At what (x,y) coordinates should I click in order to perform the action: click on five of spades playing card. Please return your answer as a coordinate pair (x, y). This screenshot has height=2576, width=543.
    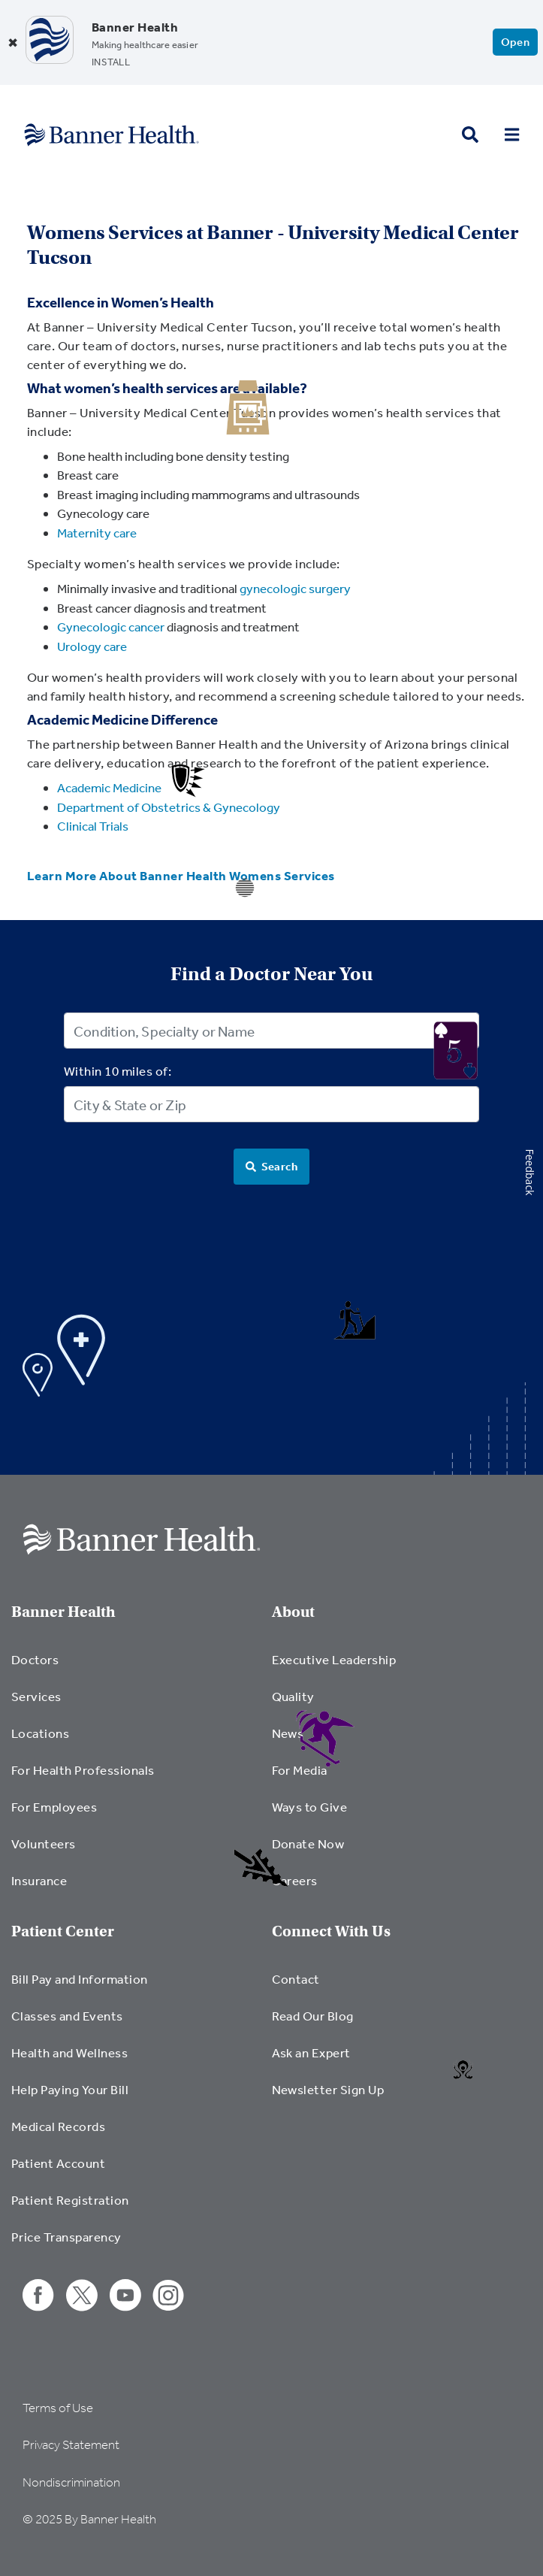
    Looking at the image, I should click on (455, 1050).